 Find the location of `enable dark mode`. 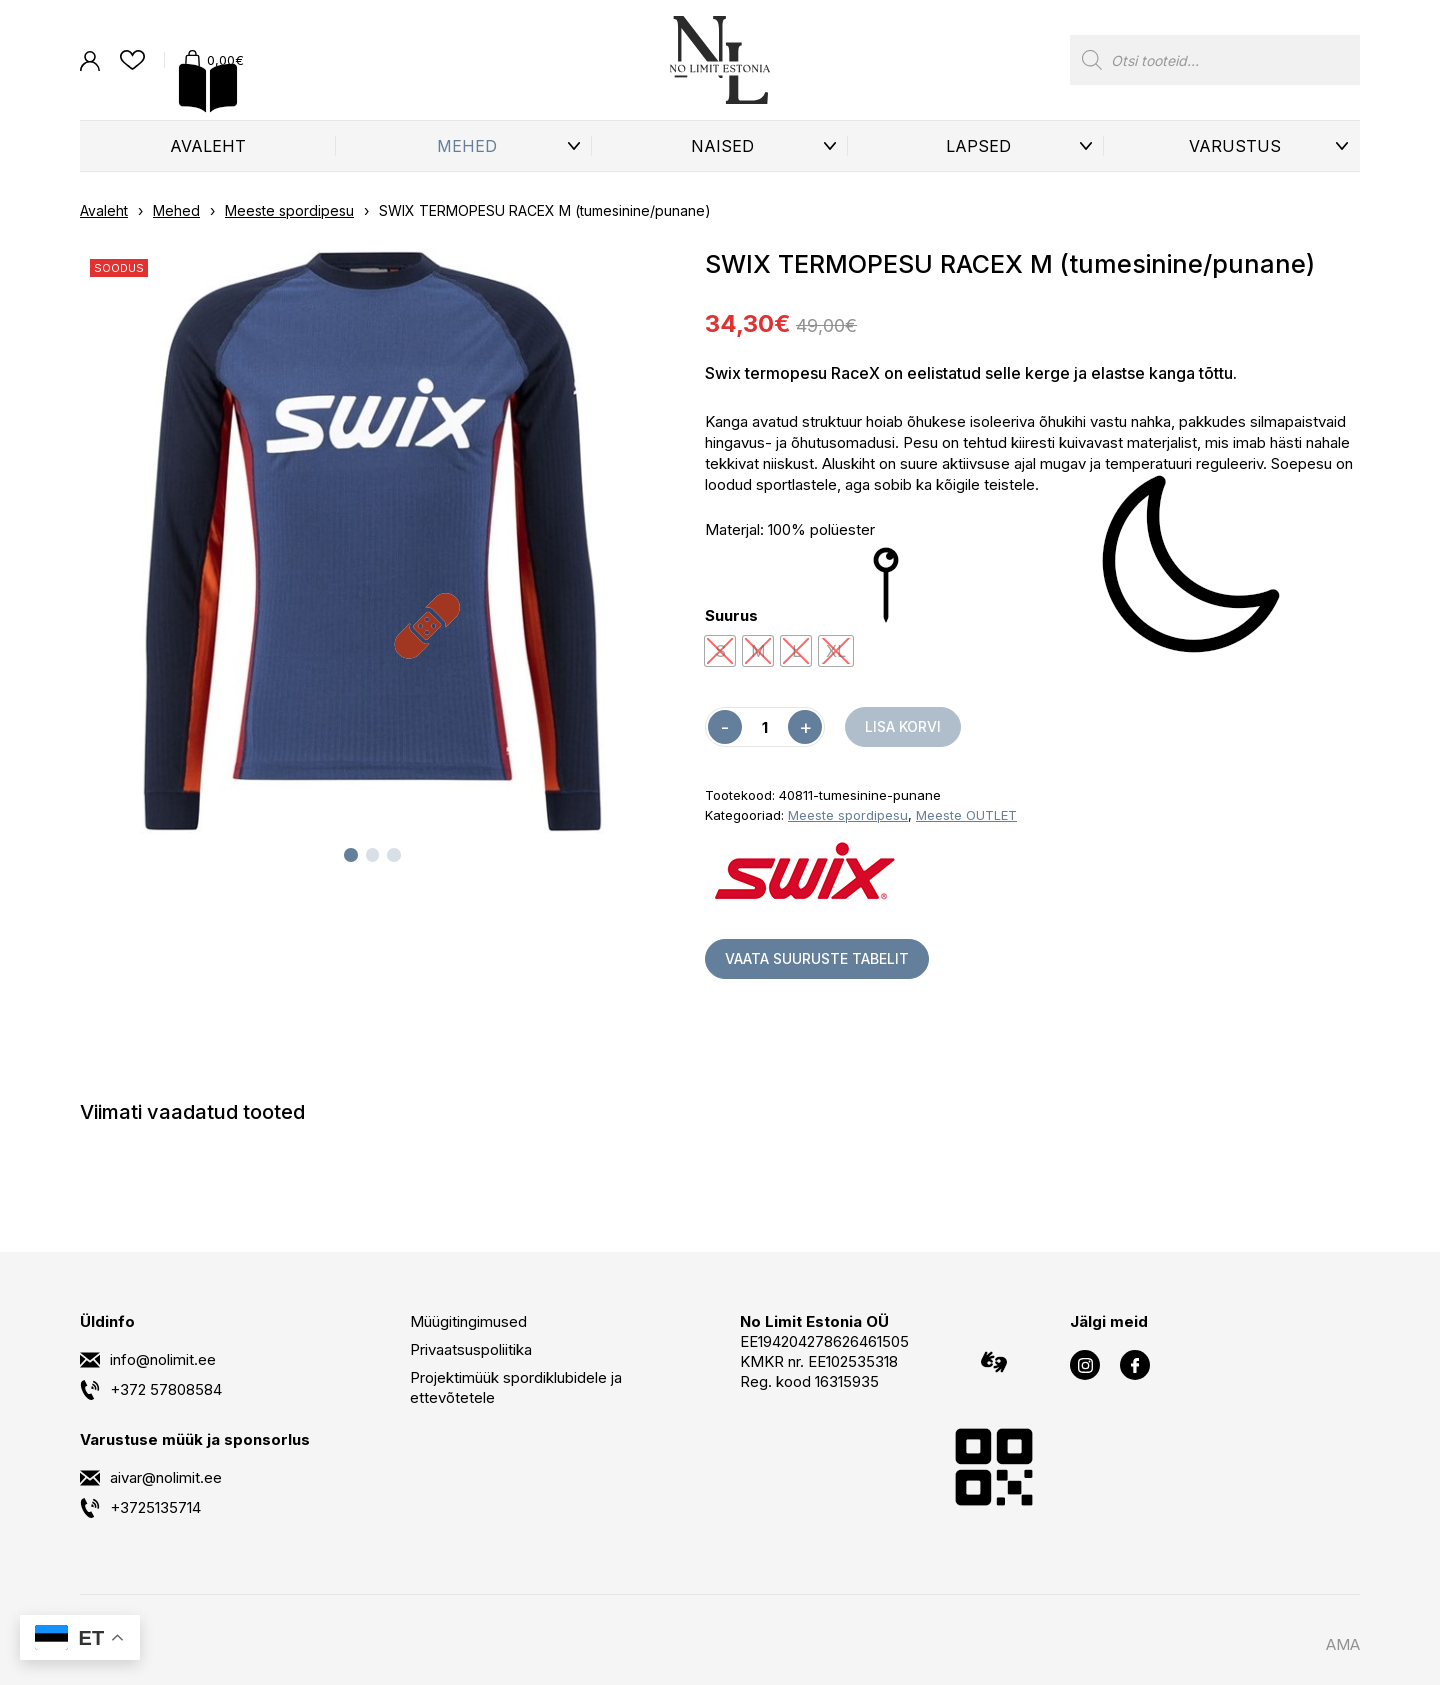

enable dark mode is located at coordinates (1191, 564).